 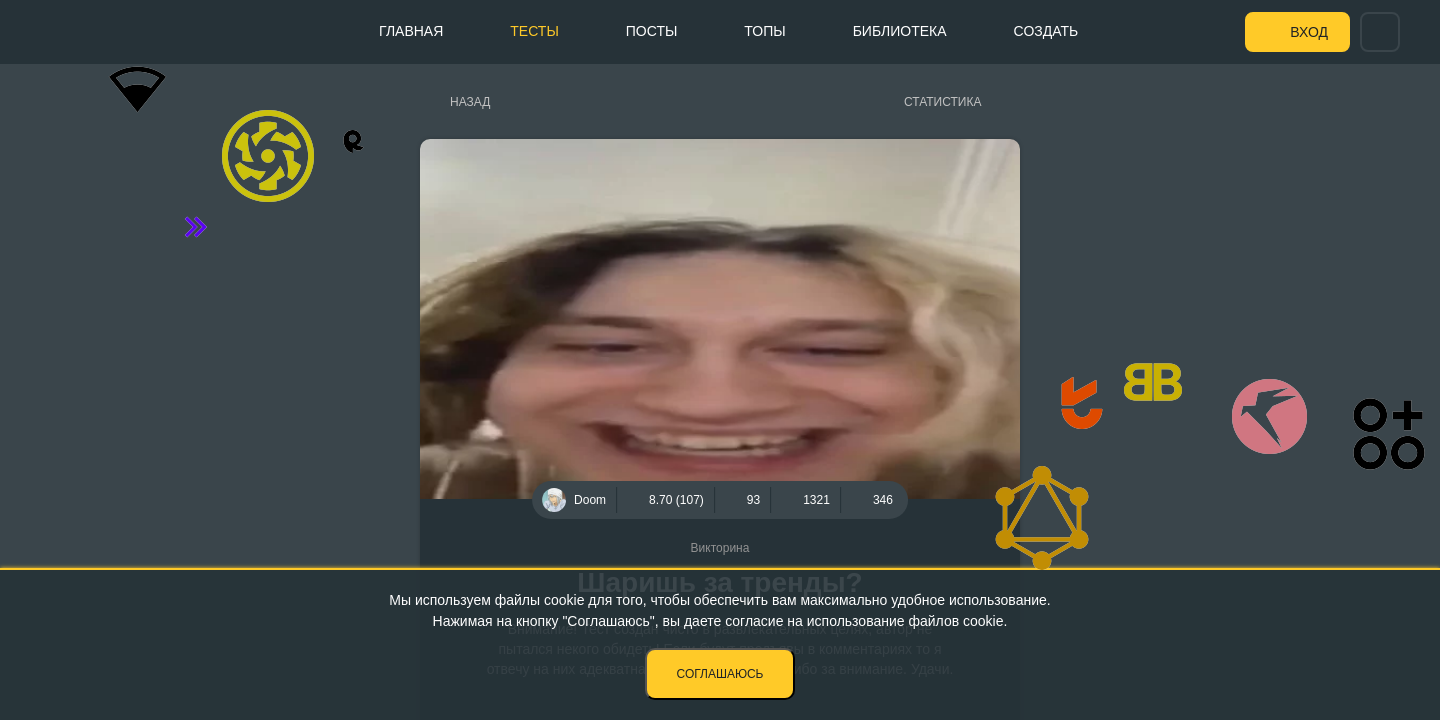 I want to click on open the Trivago hotel comparison app, so click(x=1082, y=403).